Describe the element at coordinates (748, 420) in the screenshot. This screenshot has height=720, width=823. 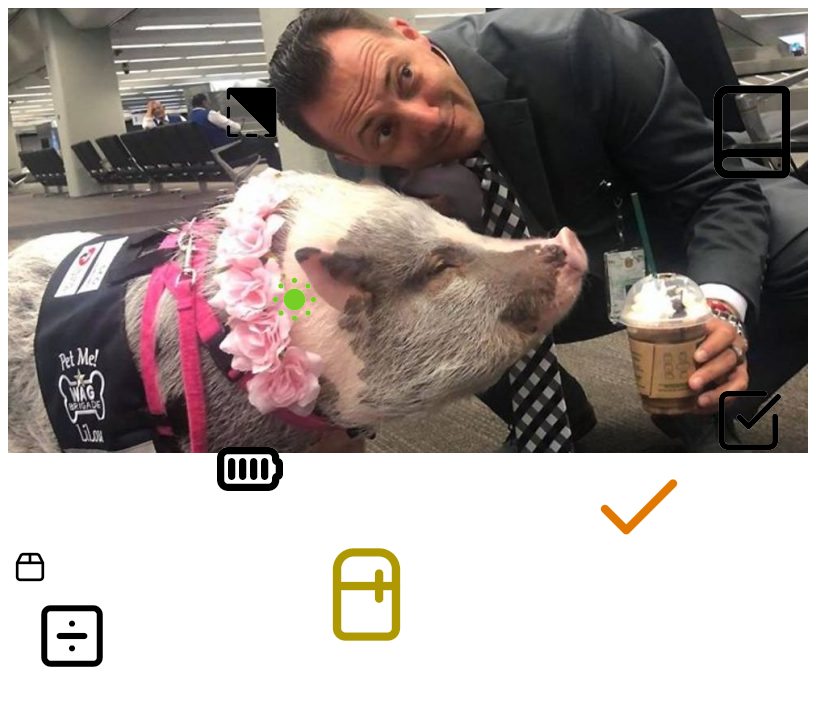
I see `mark task as complete` at that location.